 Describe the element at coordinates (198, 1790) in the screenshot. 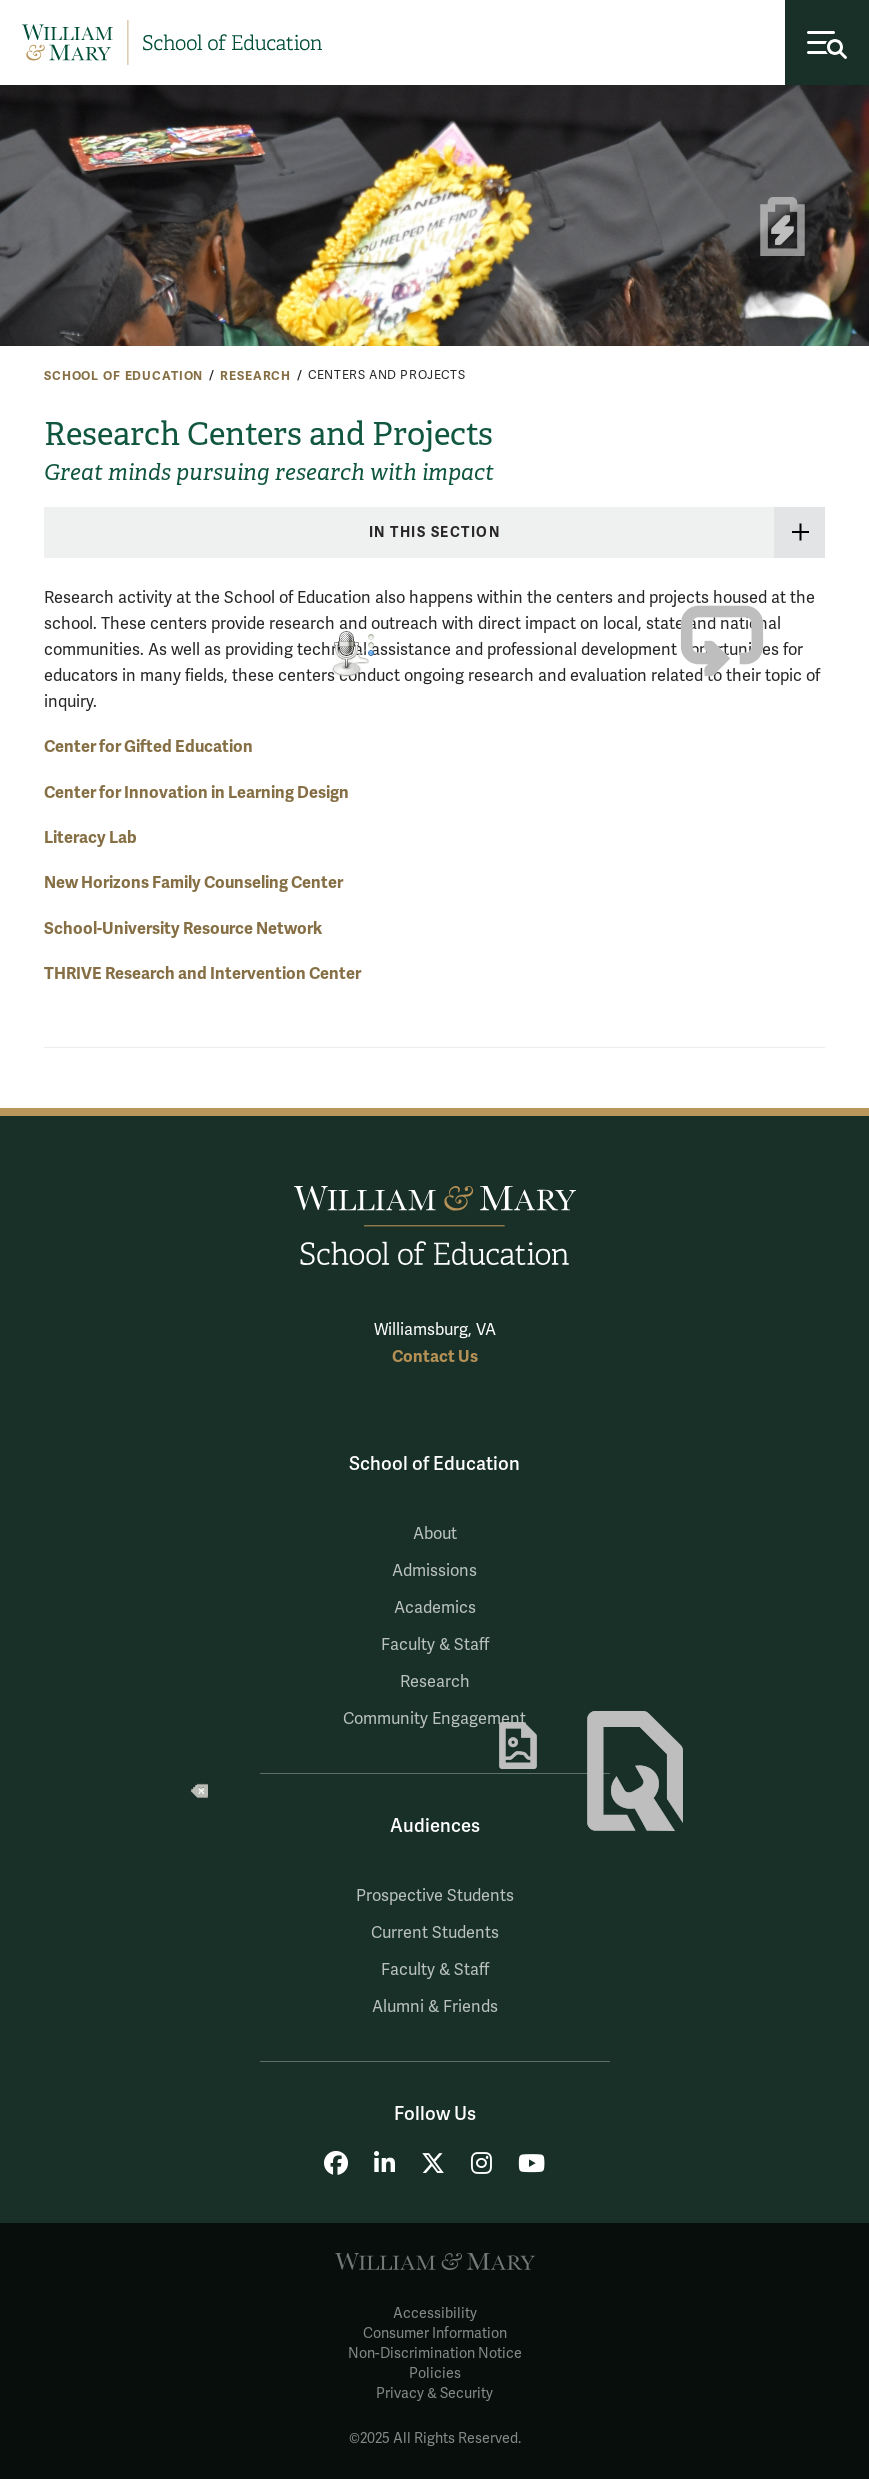

I see `clear or delete entered text` at that location.